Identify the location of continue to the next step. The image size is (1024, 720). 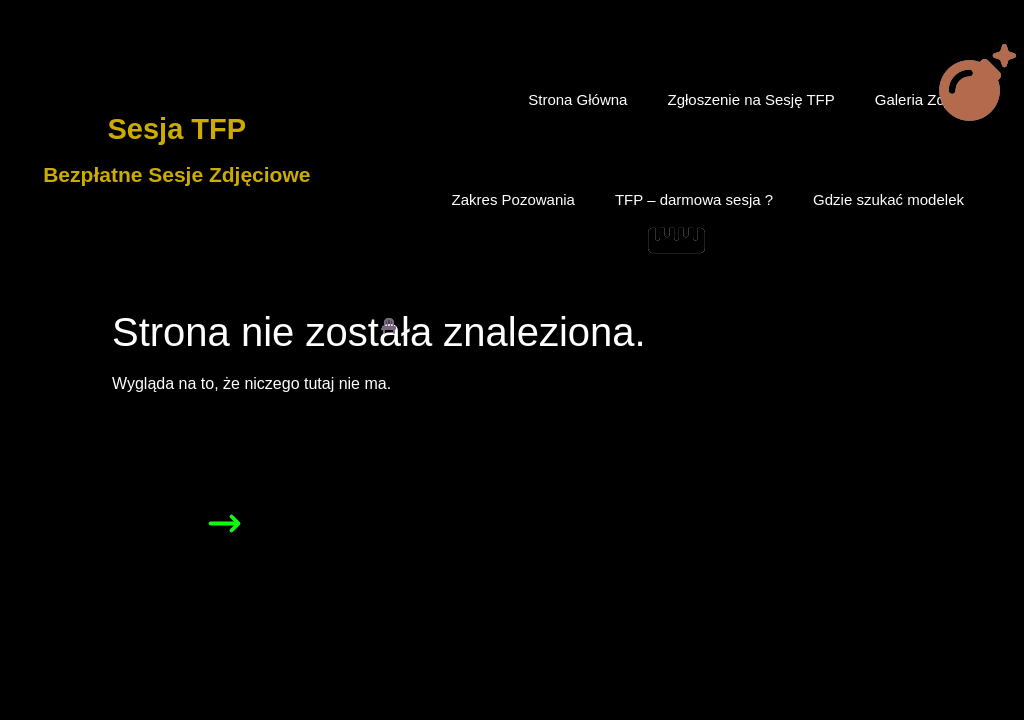
(224, 523).